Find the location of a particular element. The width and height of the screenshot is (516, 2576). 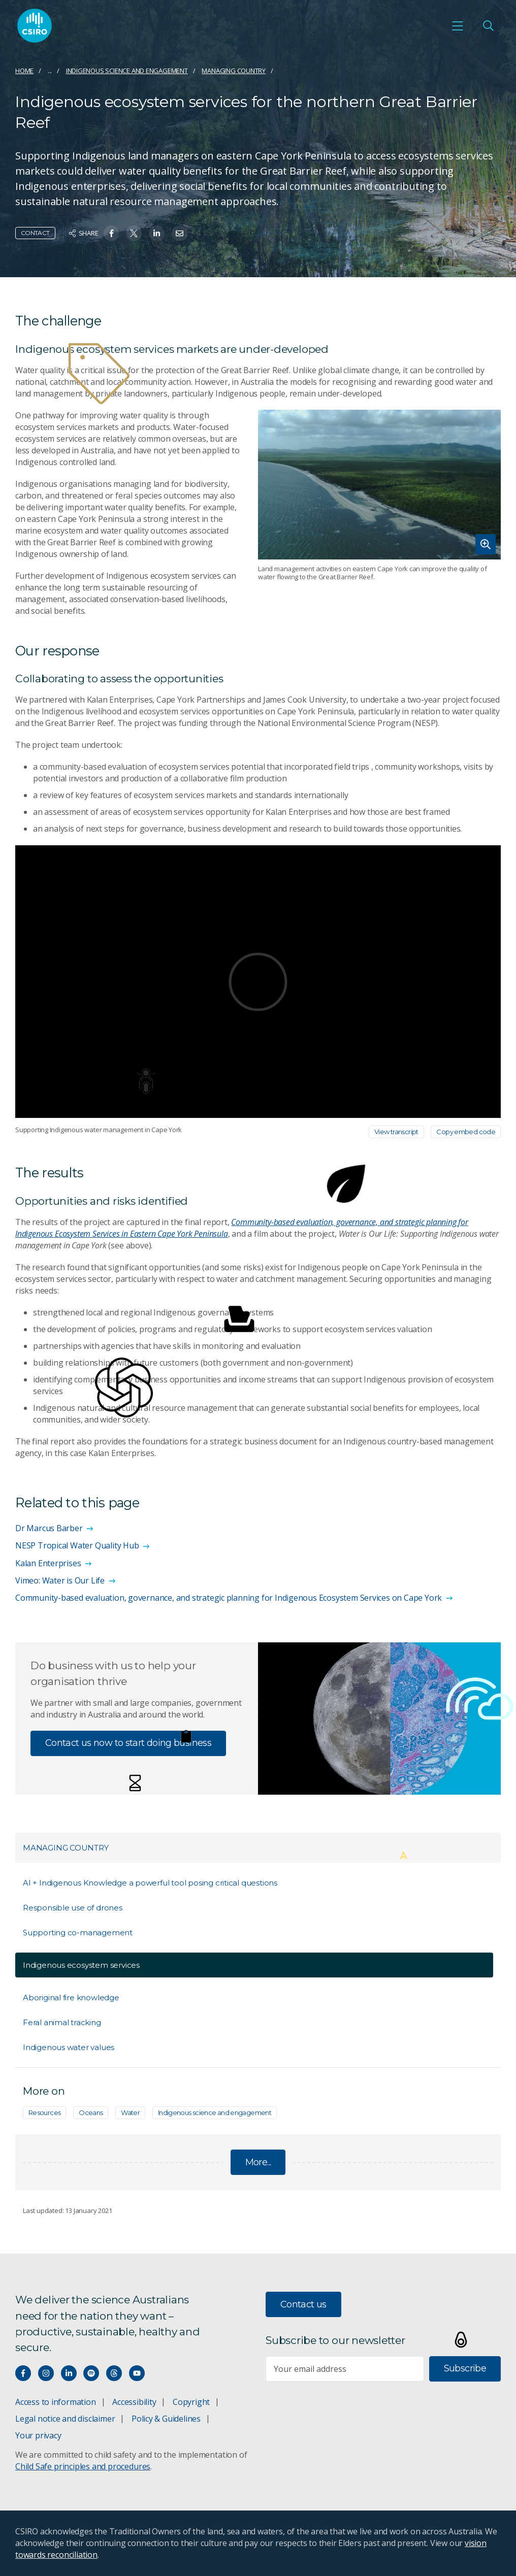

access tissue box or hygiene supplies is located at coordinates (239, 1319).